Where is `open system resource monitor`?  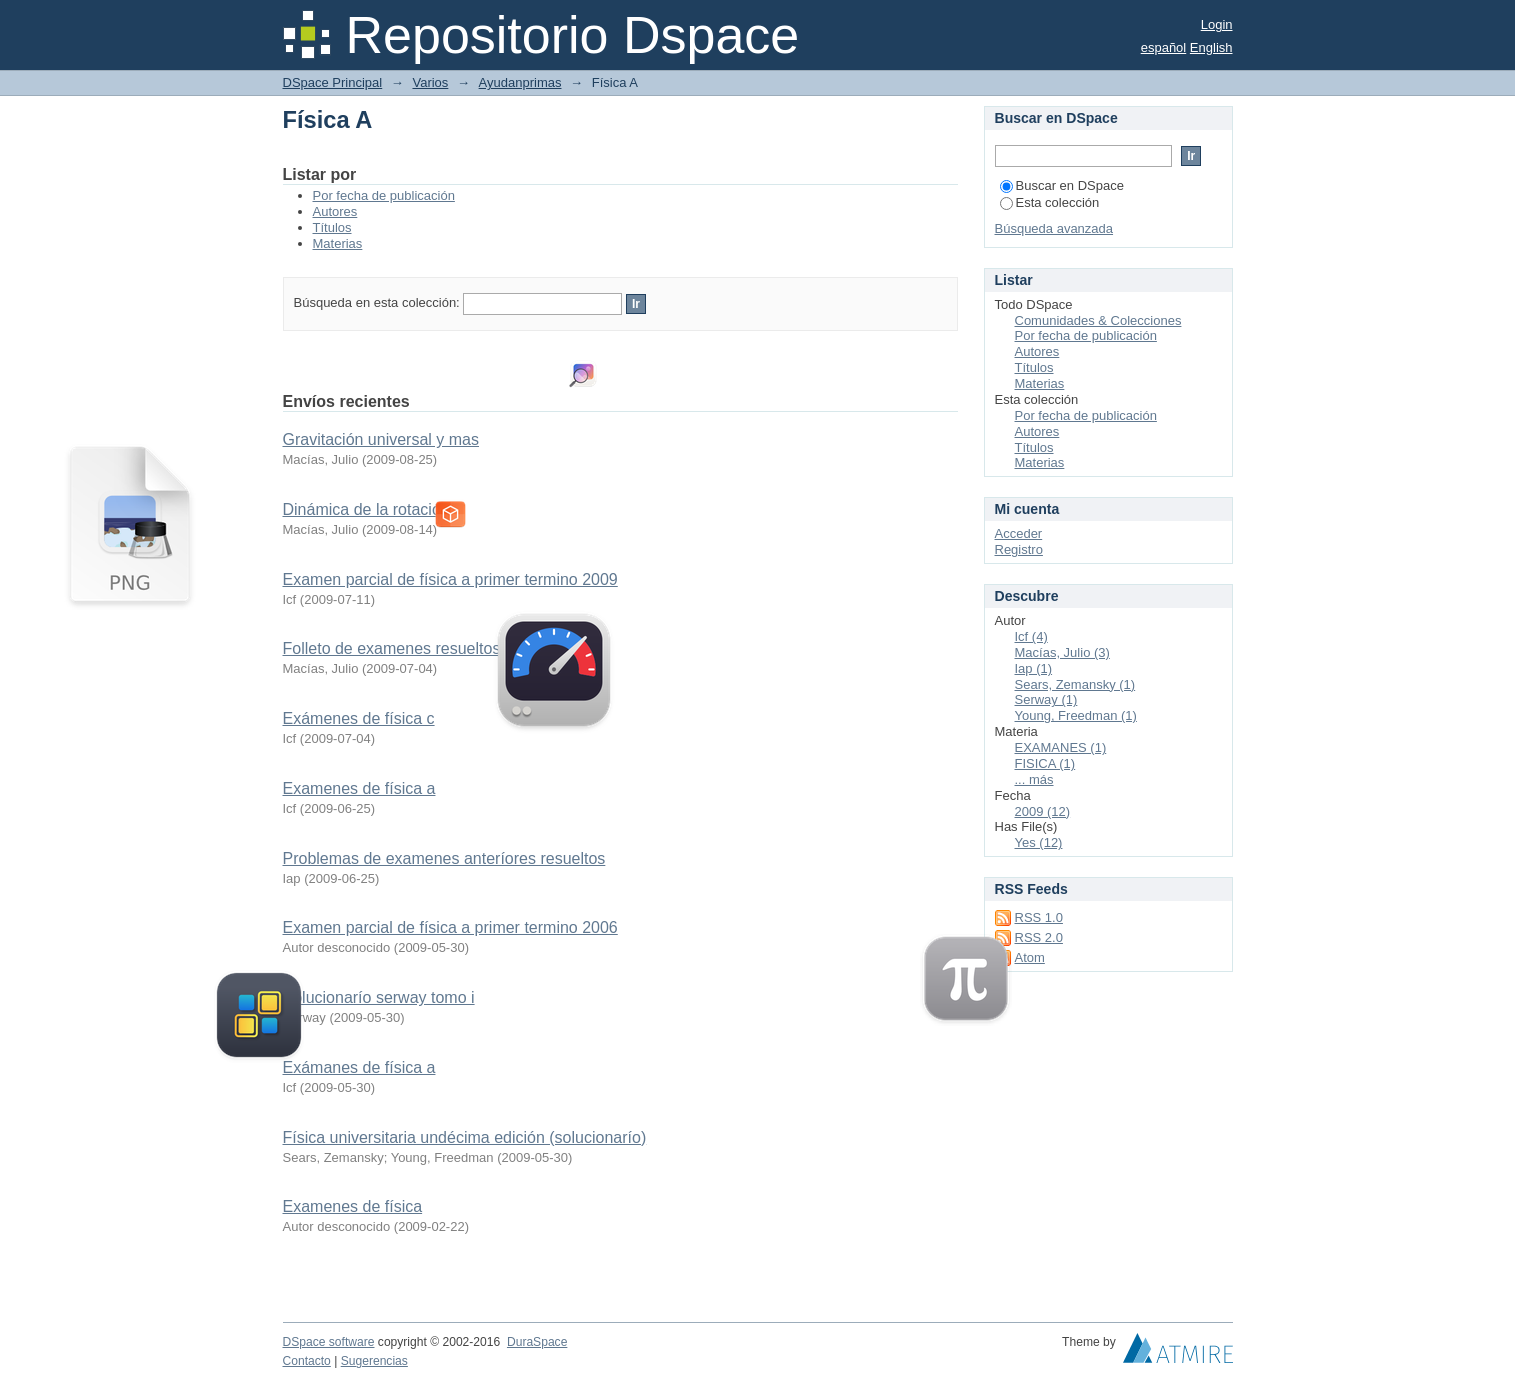 open system resource monitor is located at coordinates (554, 670).